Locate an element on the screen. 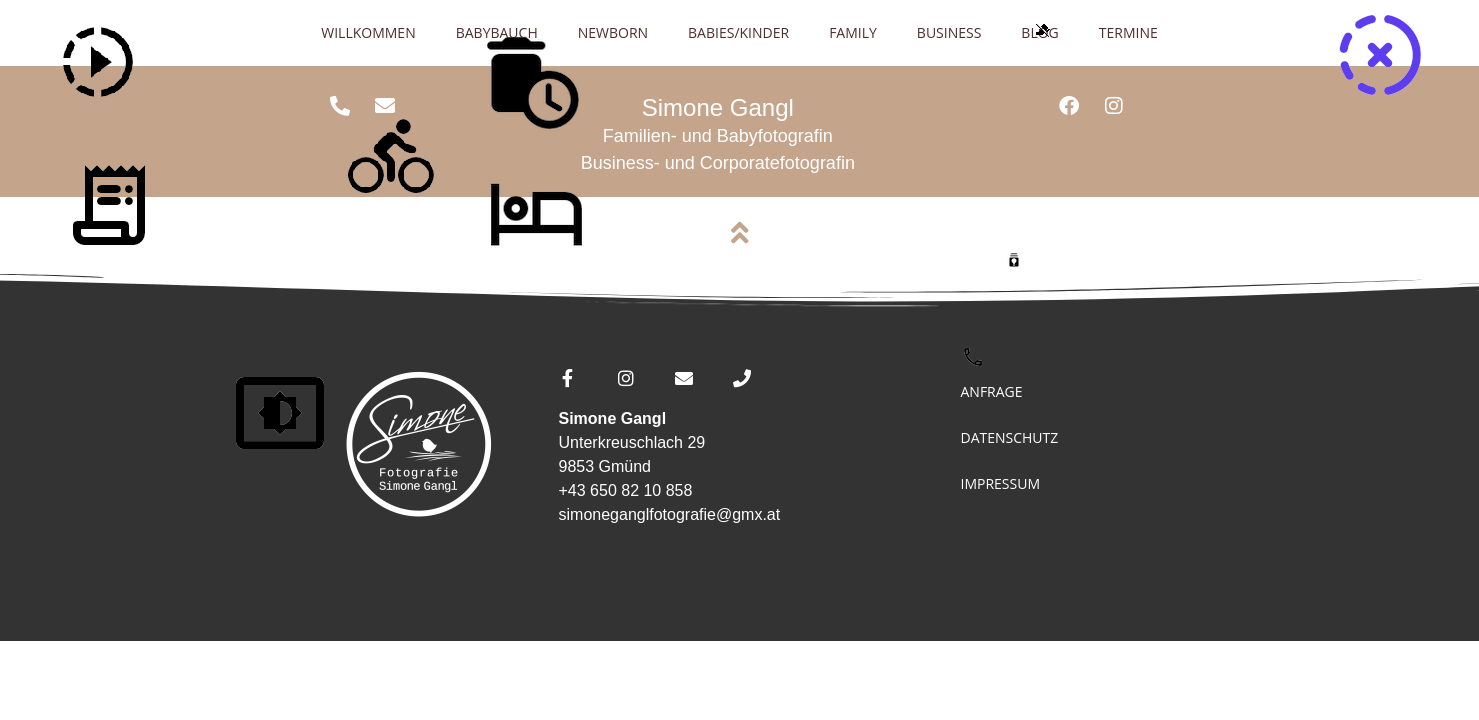 The image size is (1479, 720). enable auto-delete for messages or files is located at coordinates (533, 83).